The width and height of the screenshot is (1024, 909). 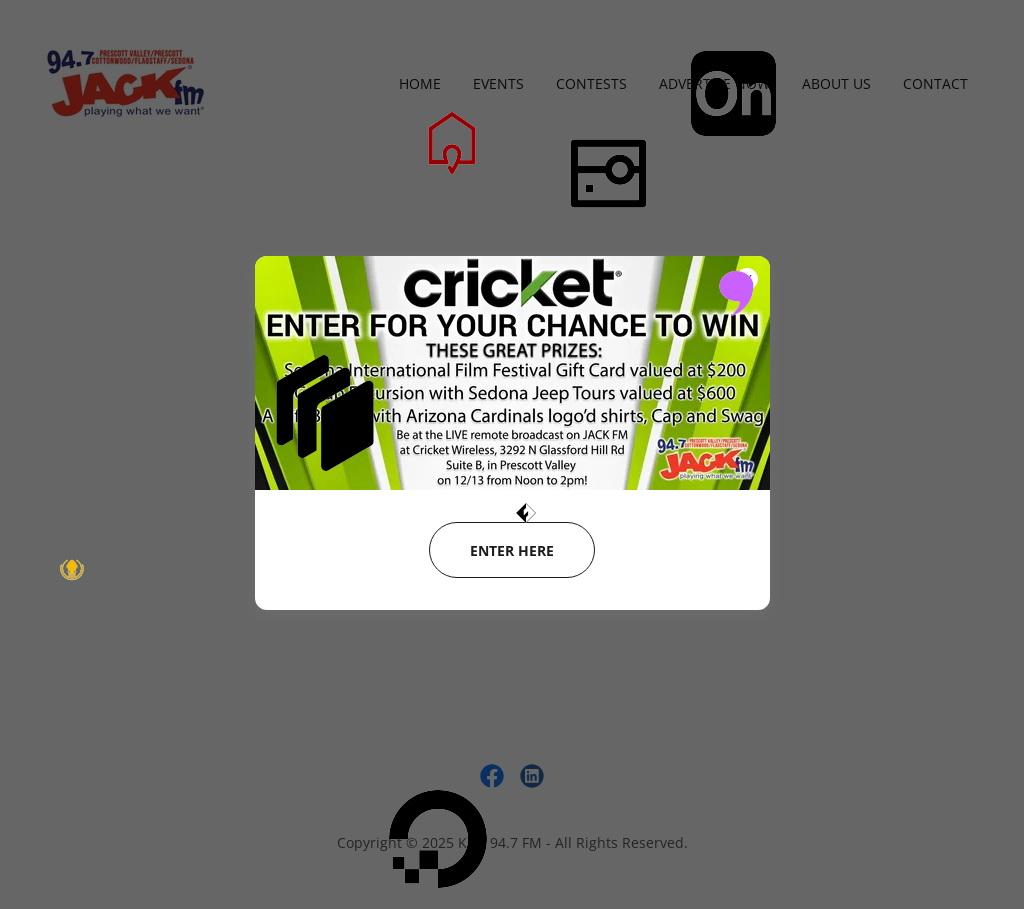 What do you see at coordinates (438, 839) in the screenshot?
I see `DigitalOcean logo` at bounding box center [438, 839].